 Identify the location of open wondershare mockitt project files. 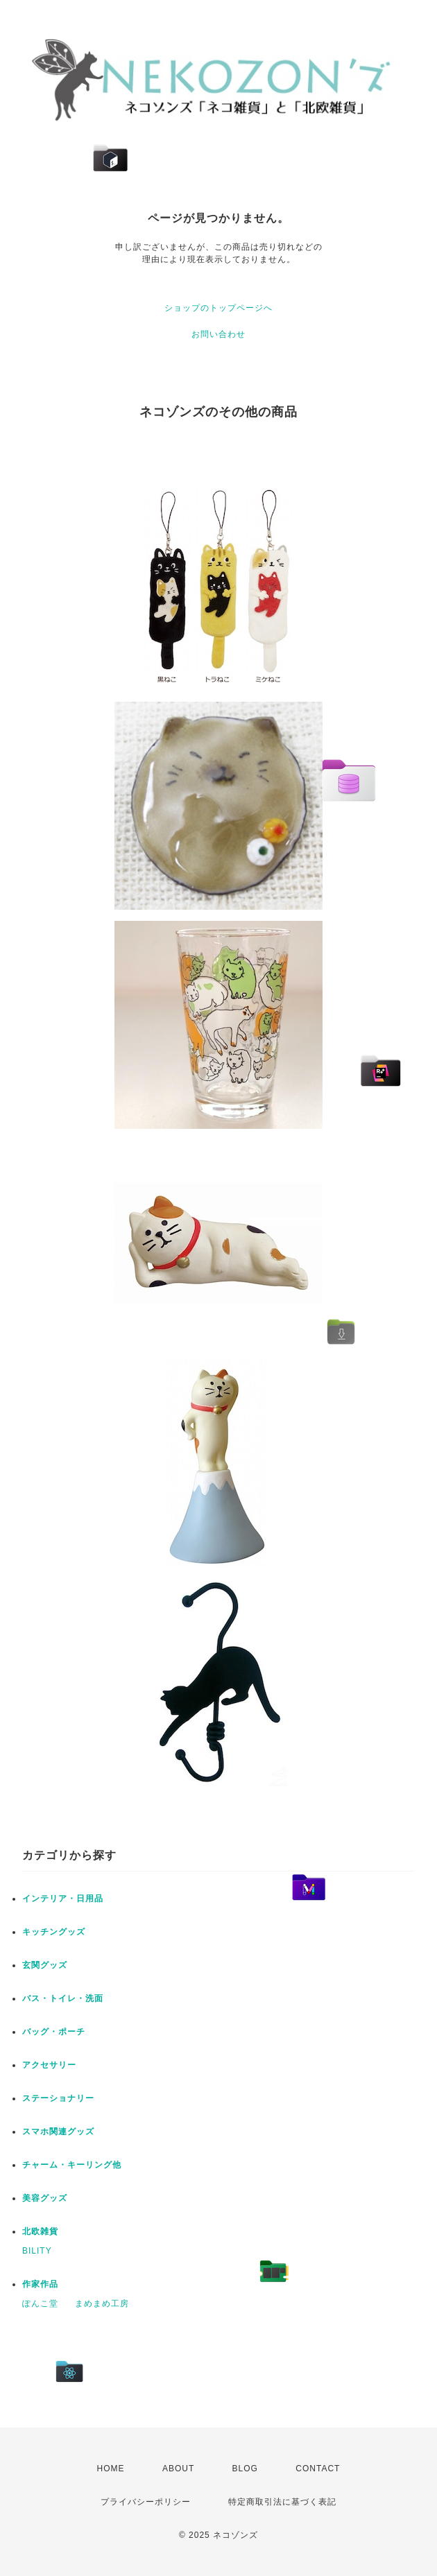
(309, 1888).